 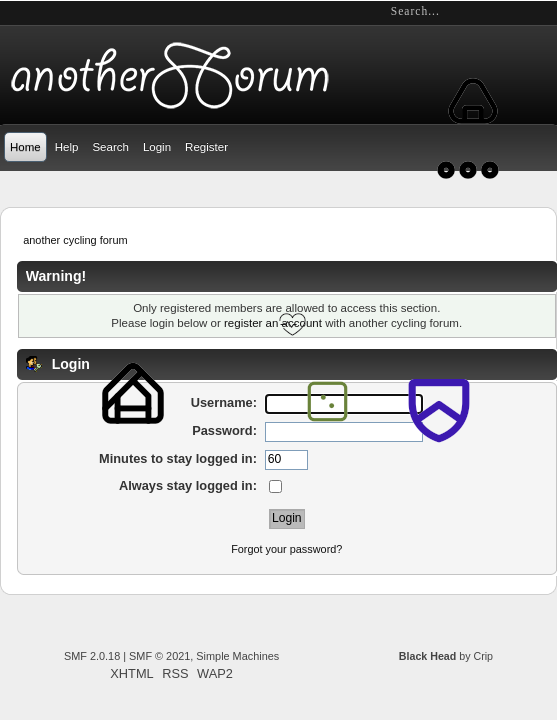 What do you see at coordinates (133, 393) in the screenshot?
I see `open google home app` at bounding box center [133, 393].